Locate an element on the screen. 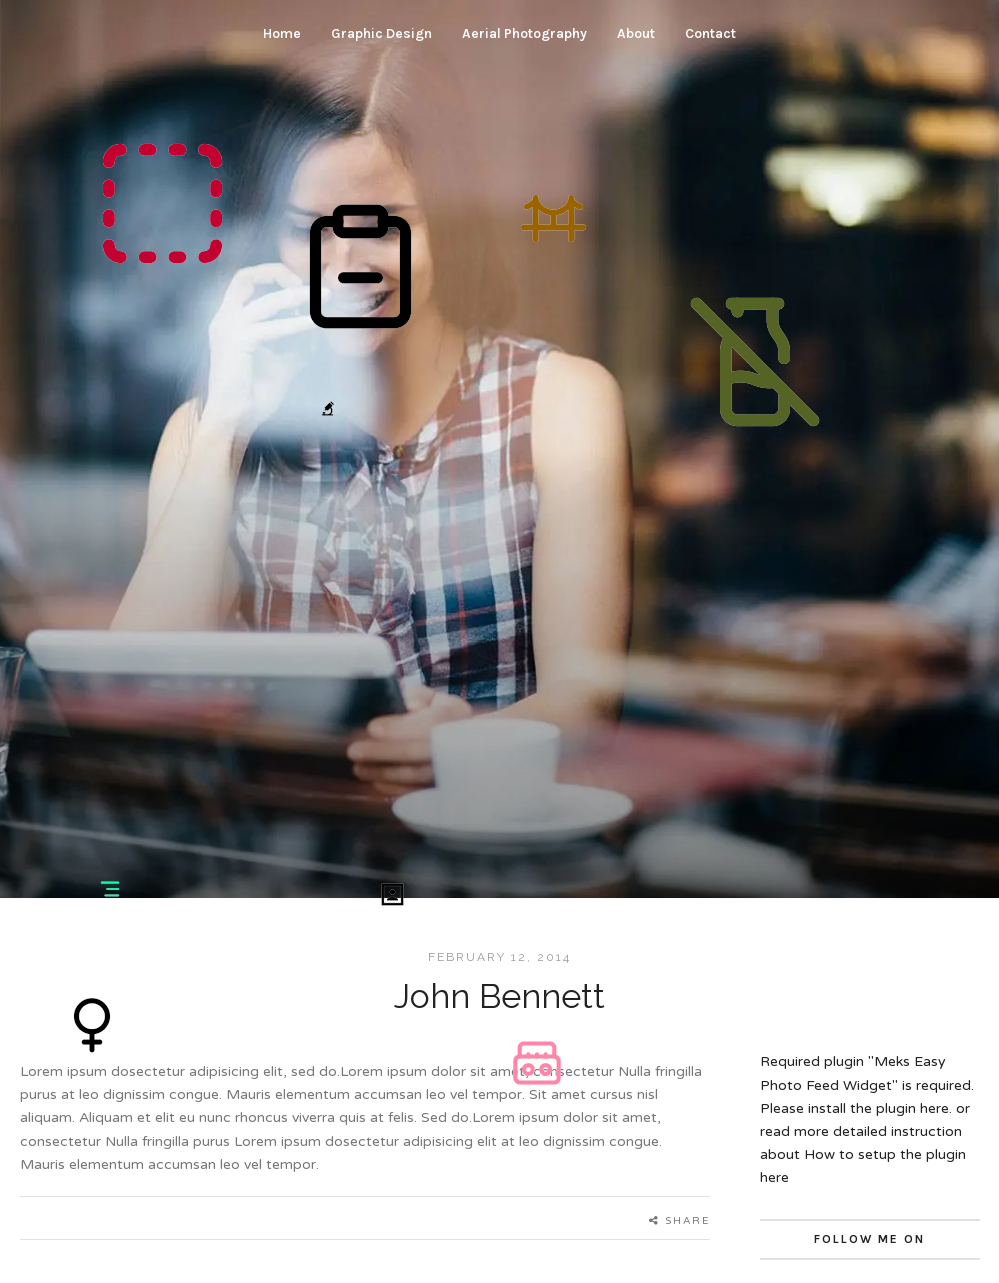 Image resolution: width=999 pixels, height=1283 pixels. switch to portrait orientation mode is located at coordinates (392, 894).